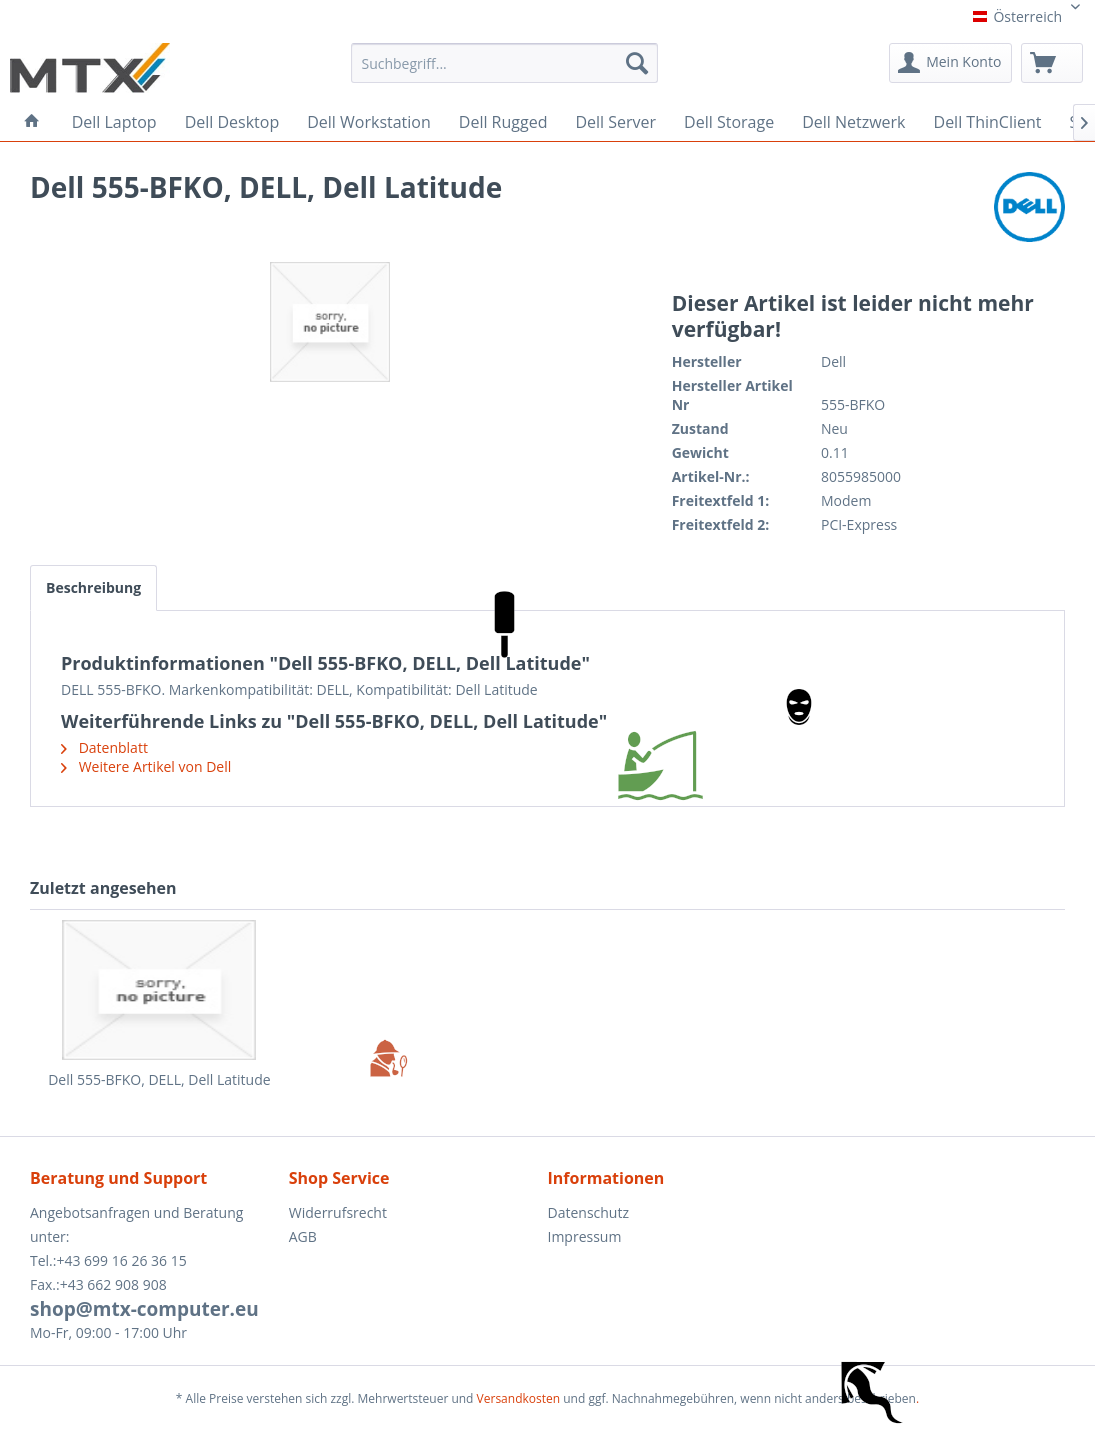 This screenshot has width=1095, height=1431. What do you see at coordinates (660, 765) in the screenshot?
I see `access fishing activity or minigame` at bounding box center [660, 765].